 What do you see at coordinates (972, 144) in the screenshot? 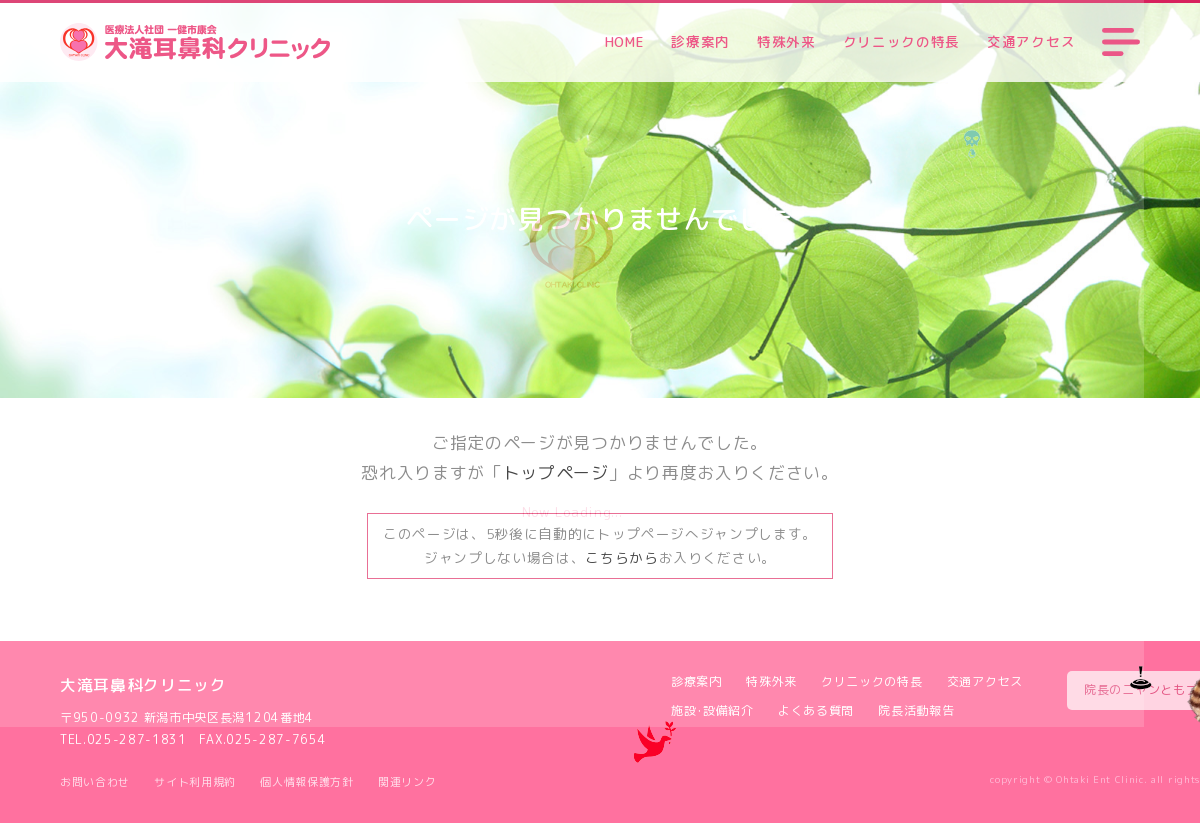
I see `indicates a poisonous or toxic item` at bounding box center [972, 144].